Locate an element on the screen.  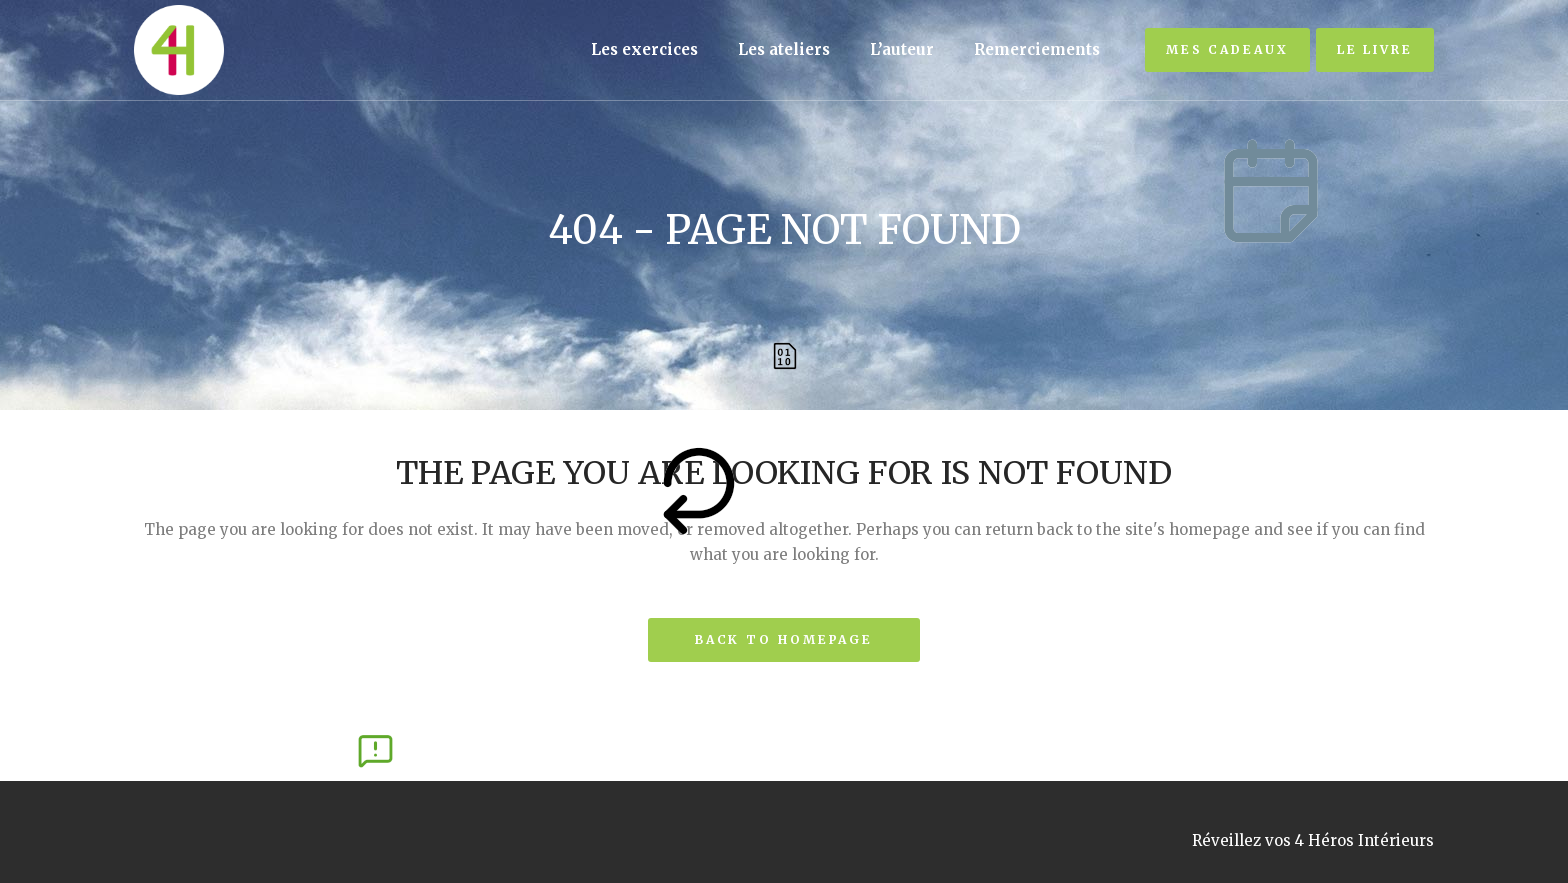
repeat or iterate through a process is located at coordinates (699, 491).